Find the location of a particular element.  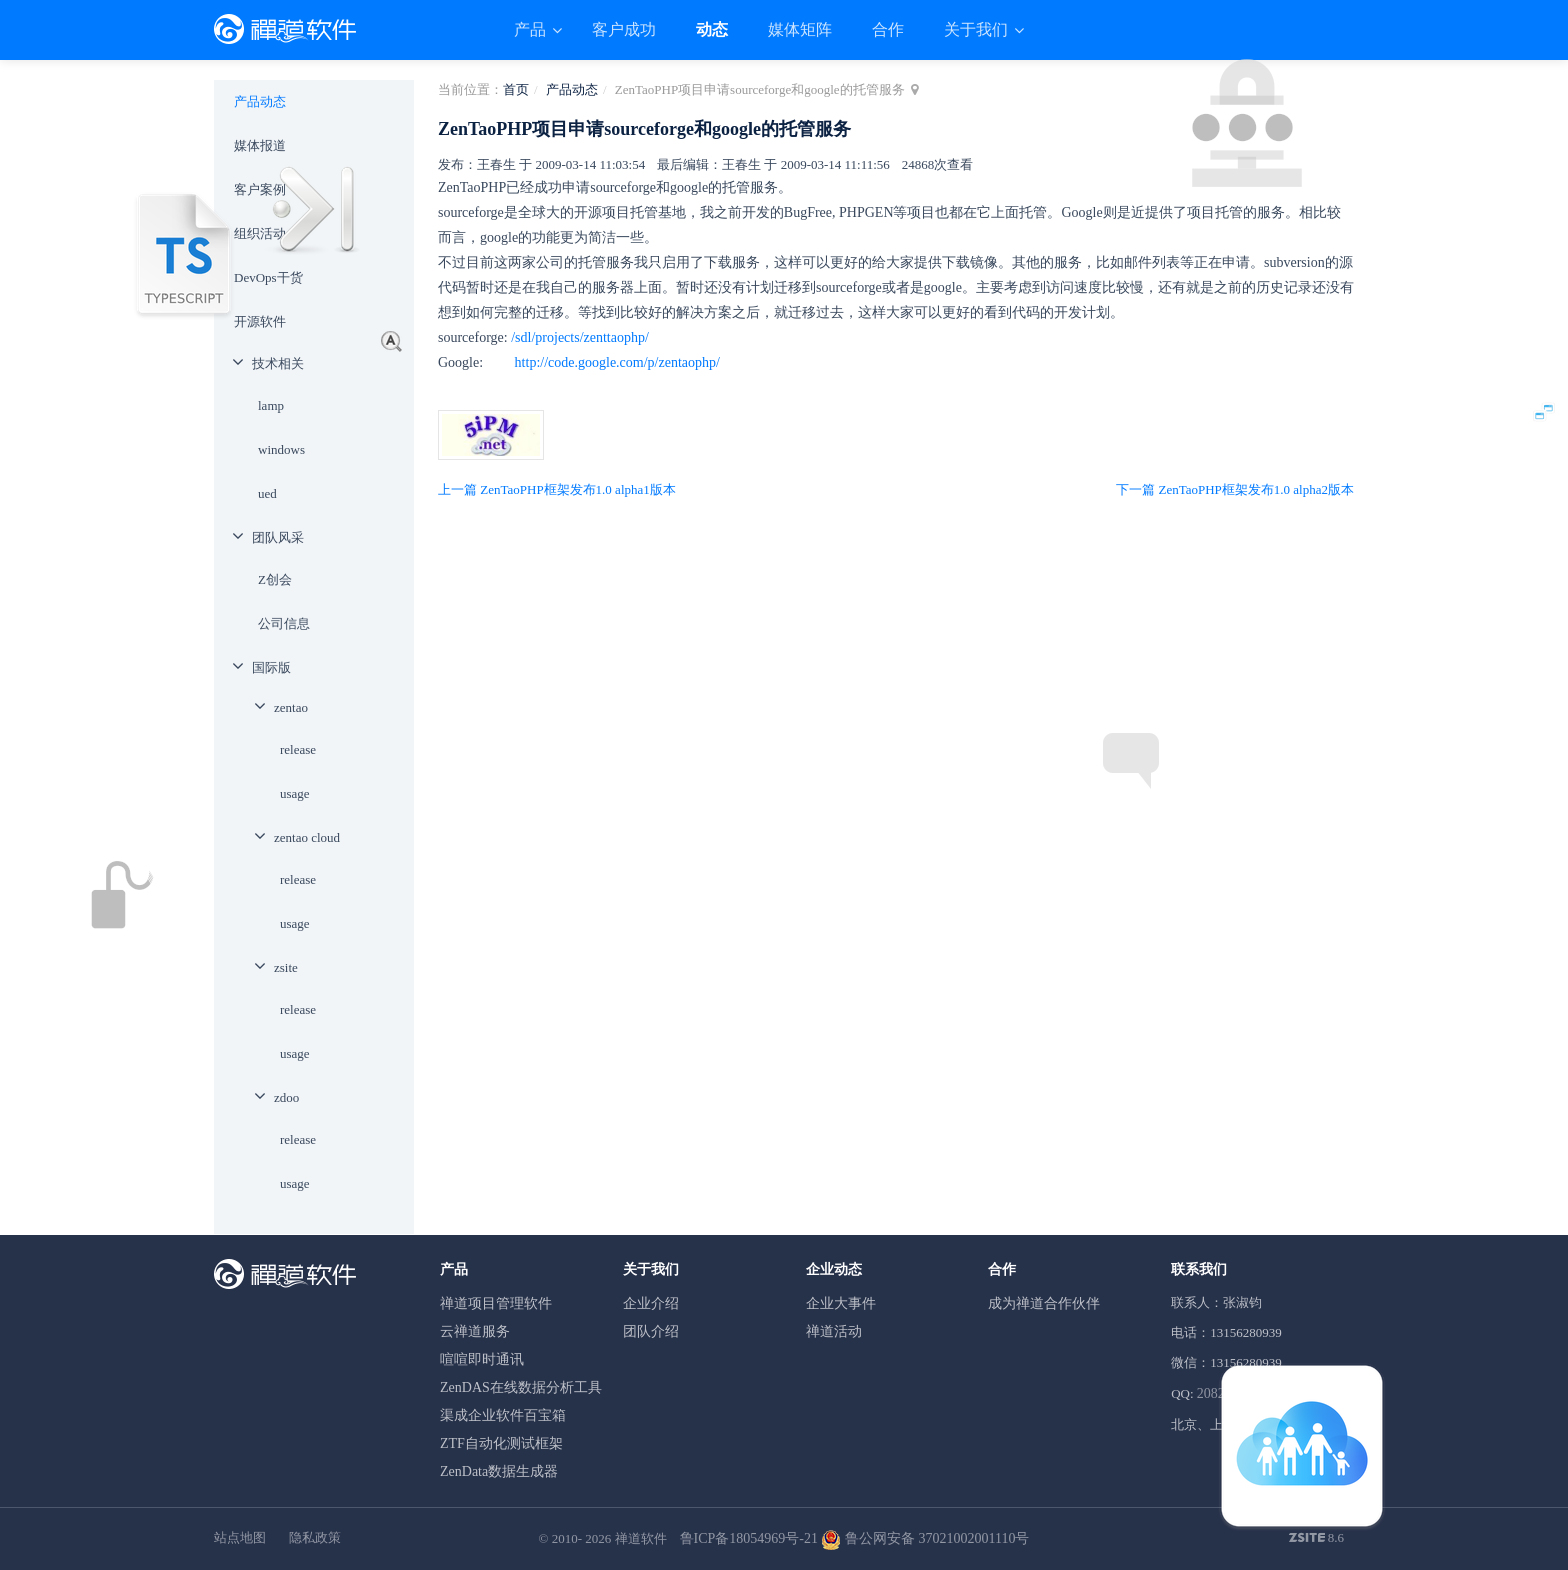

a typescript source code file is located at coordinates (184, 256).